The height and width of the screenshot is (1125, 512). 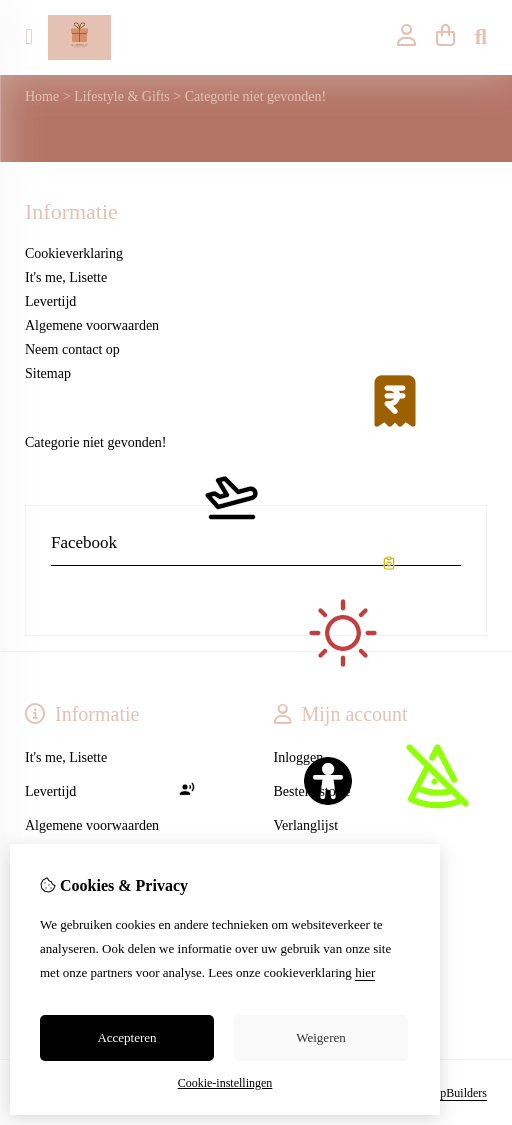 I want to click on activate voice recording or dictation, so click(x=187, y=789).